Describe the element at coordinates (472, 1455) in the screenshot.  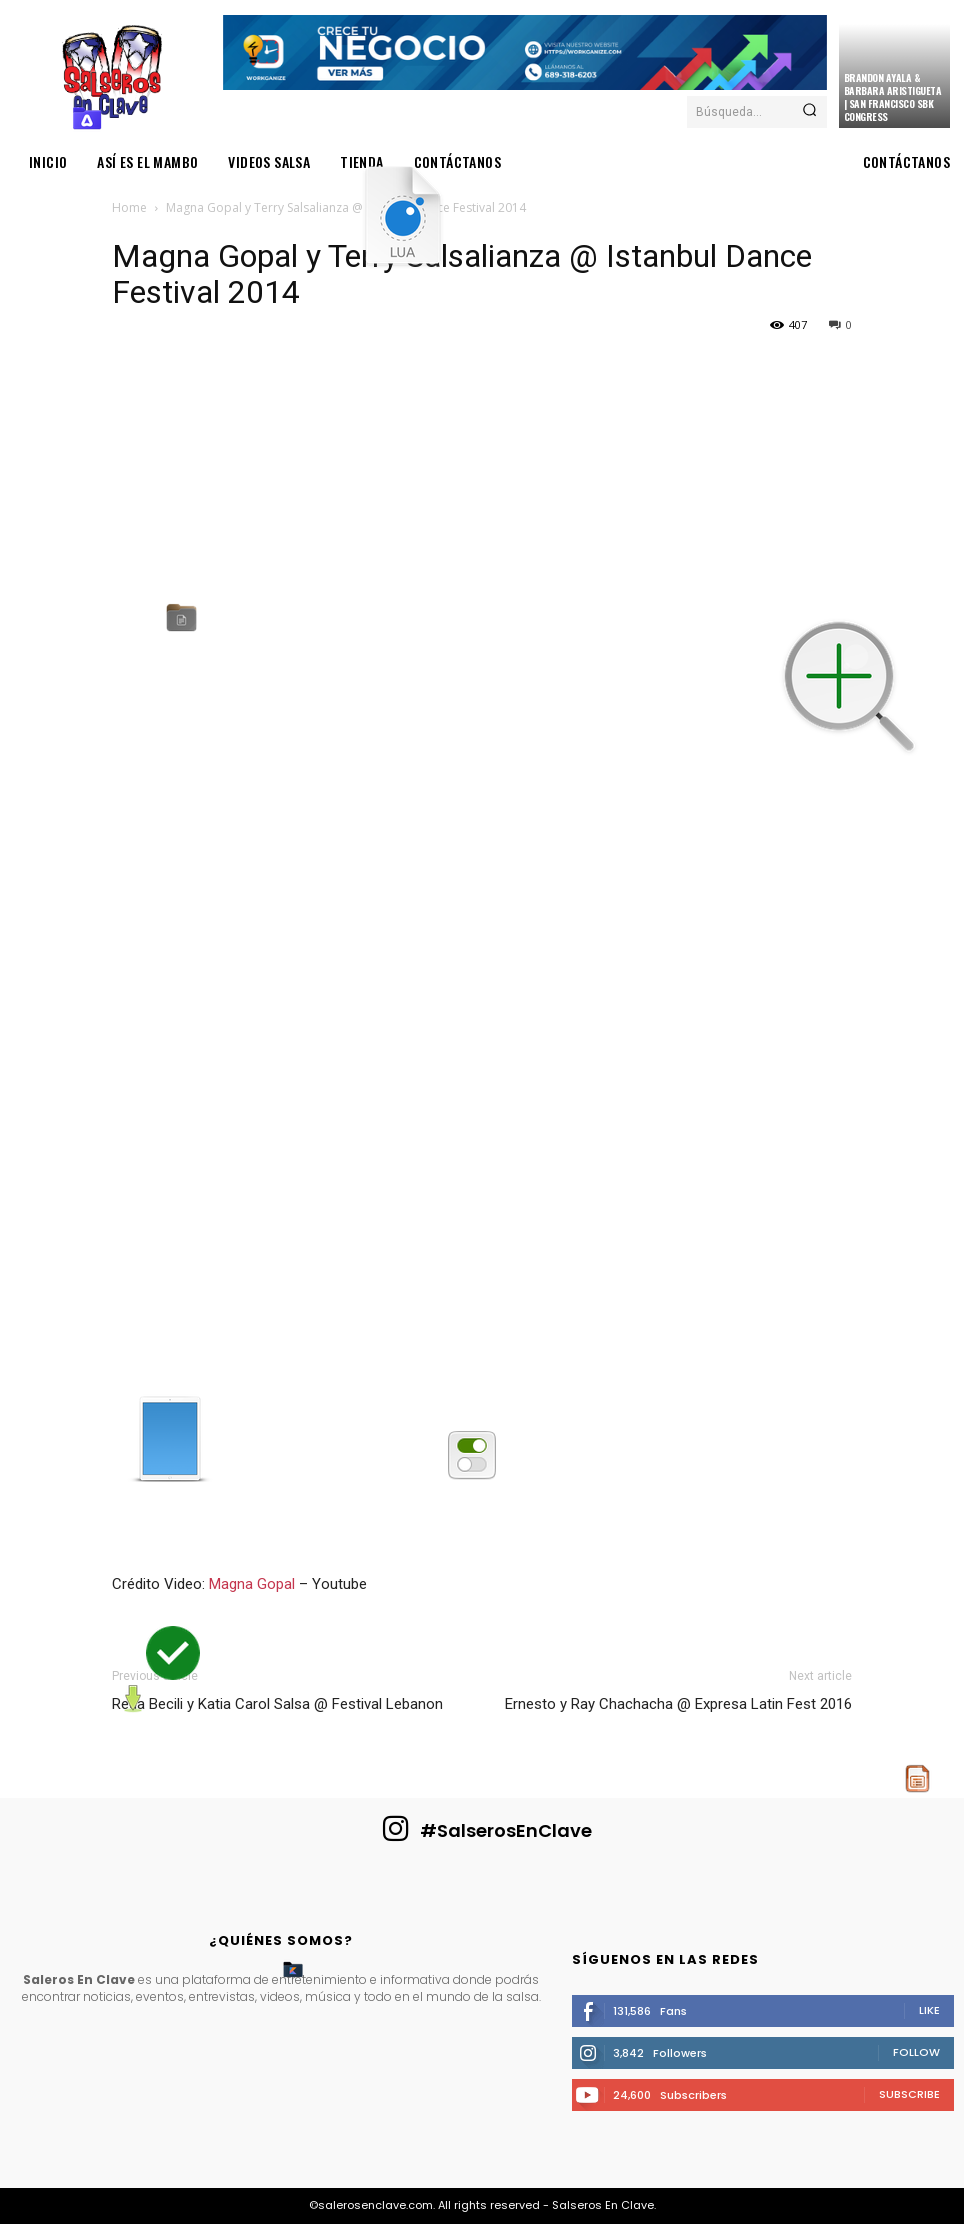
I see `open desktop preferences or settings` at that location.